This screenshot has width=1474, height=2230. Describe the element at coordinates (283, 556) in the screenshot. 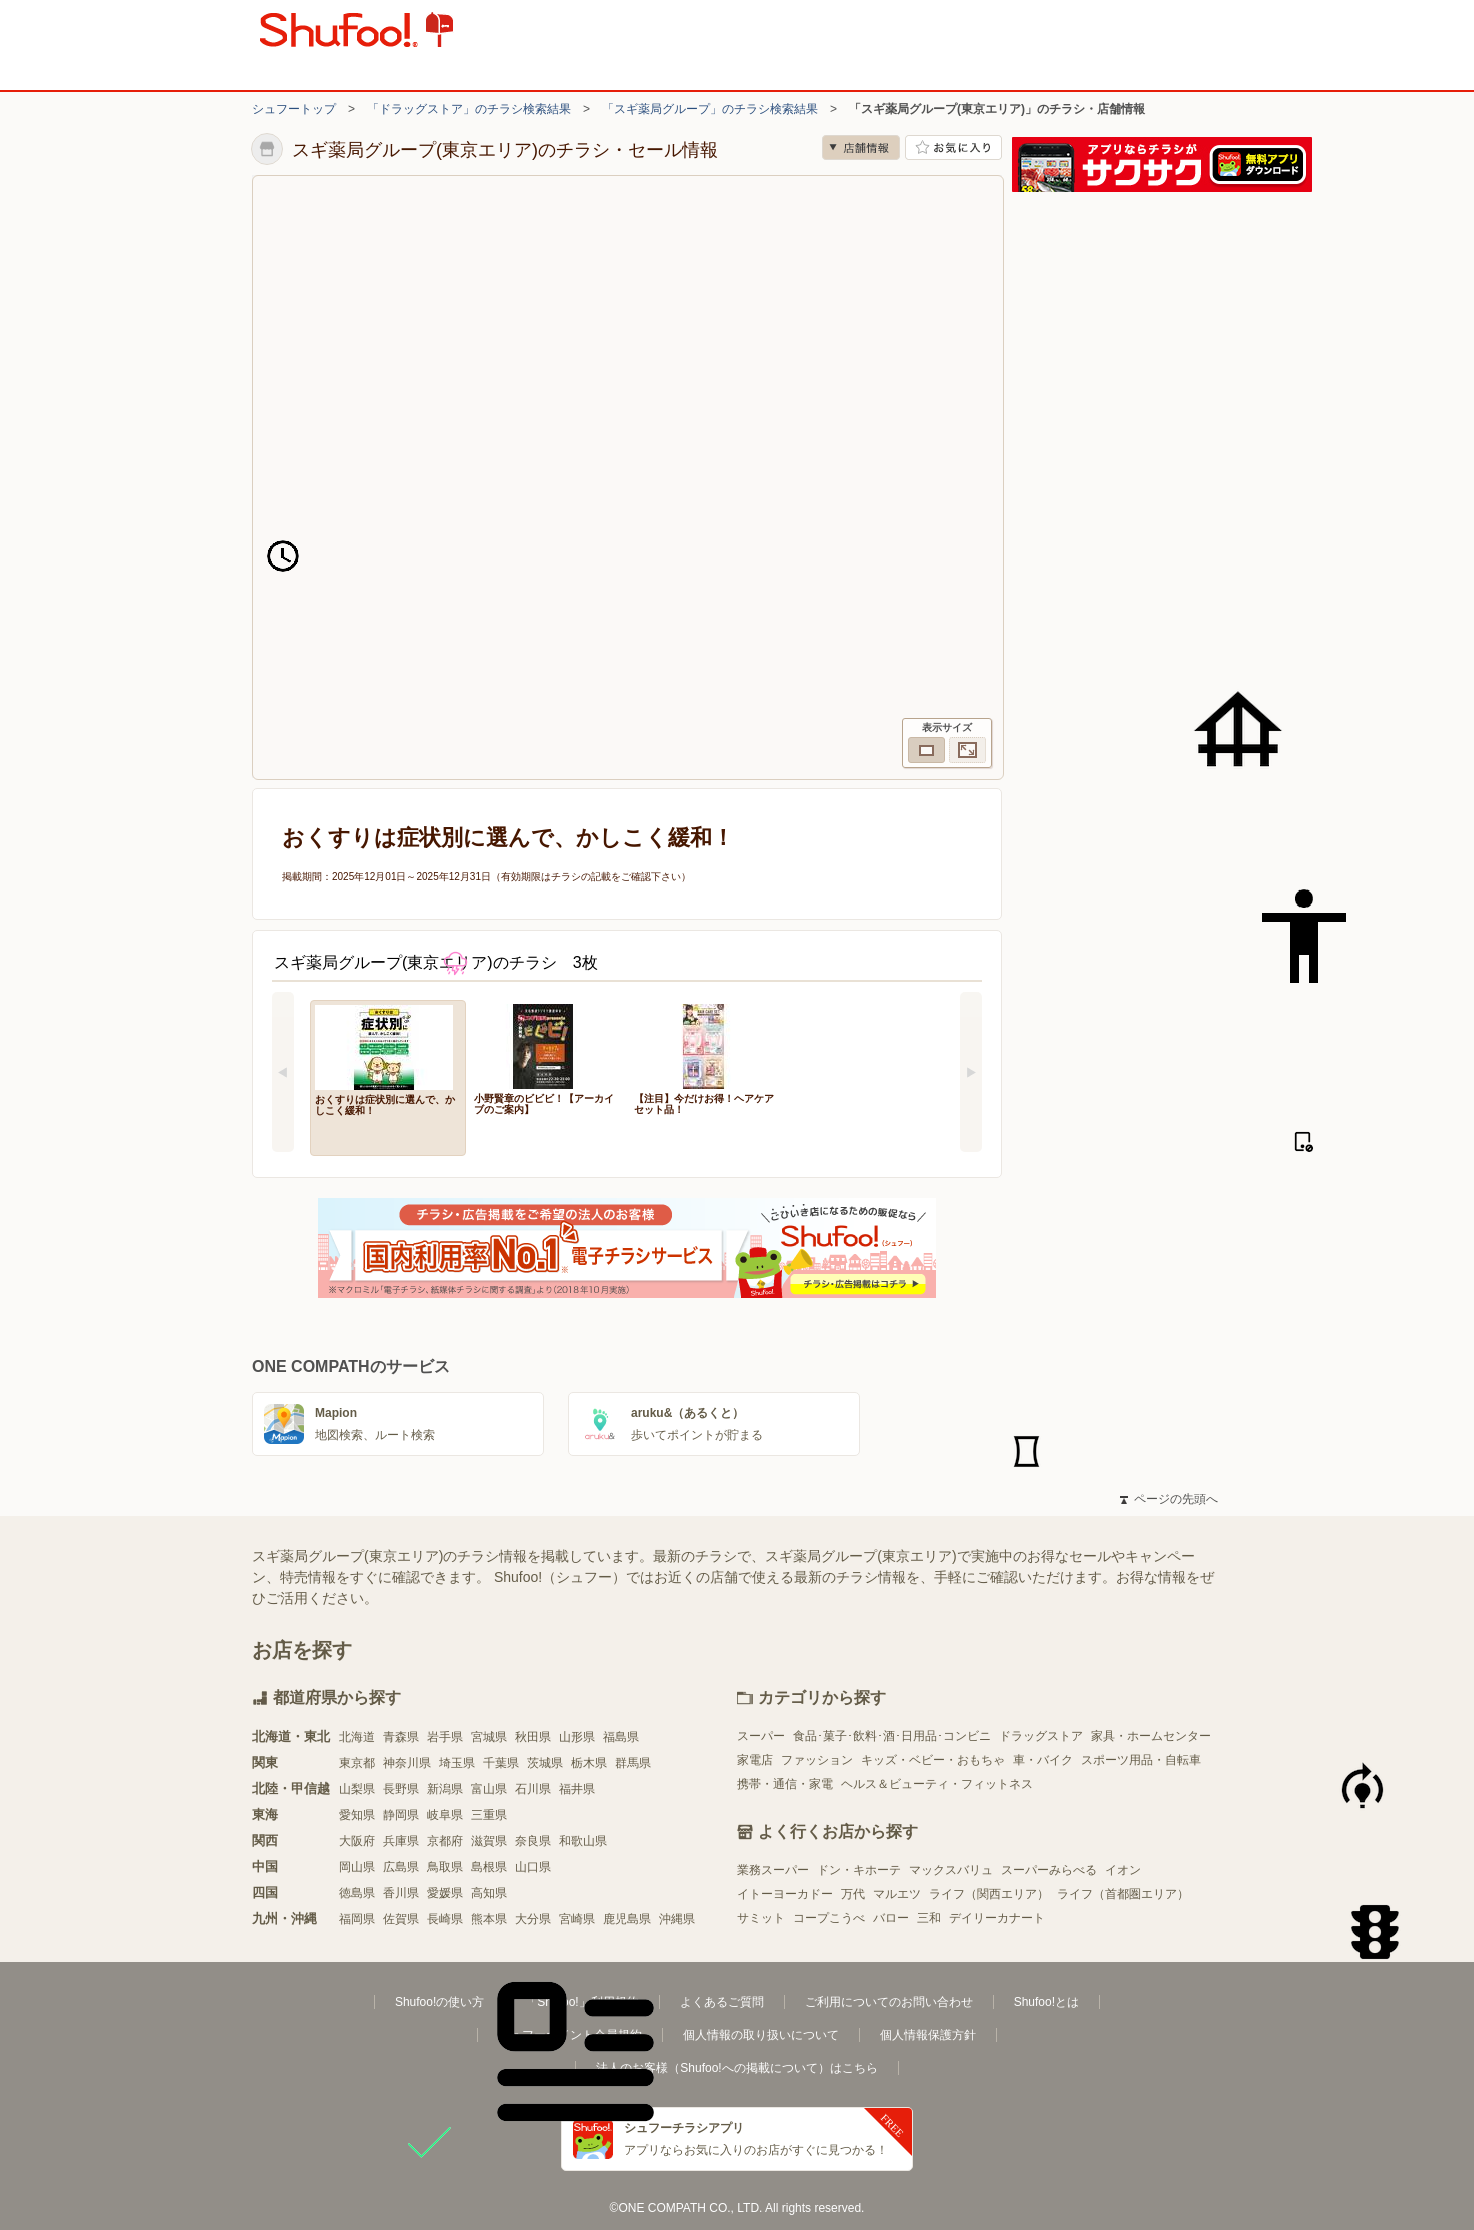

I see `view time or clock settings` at that location.